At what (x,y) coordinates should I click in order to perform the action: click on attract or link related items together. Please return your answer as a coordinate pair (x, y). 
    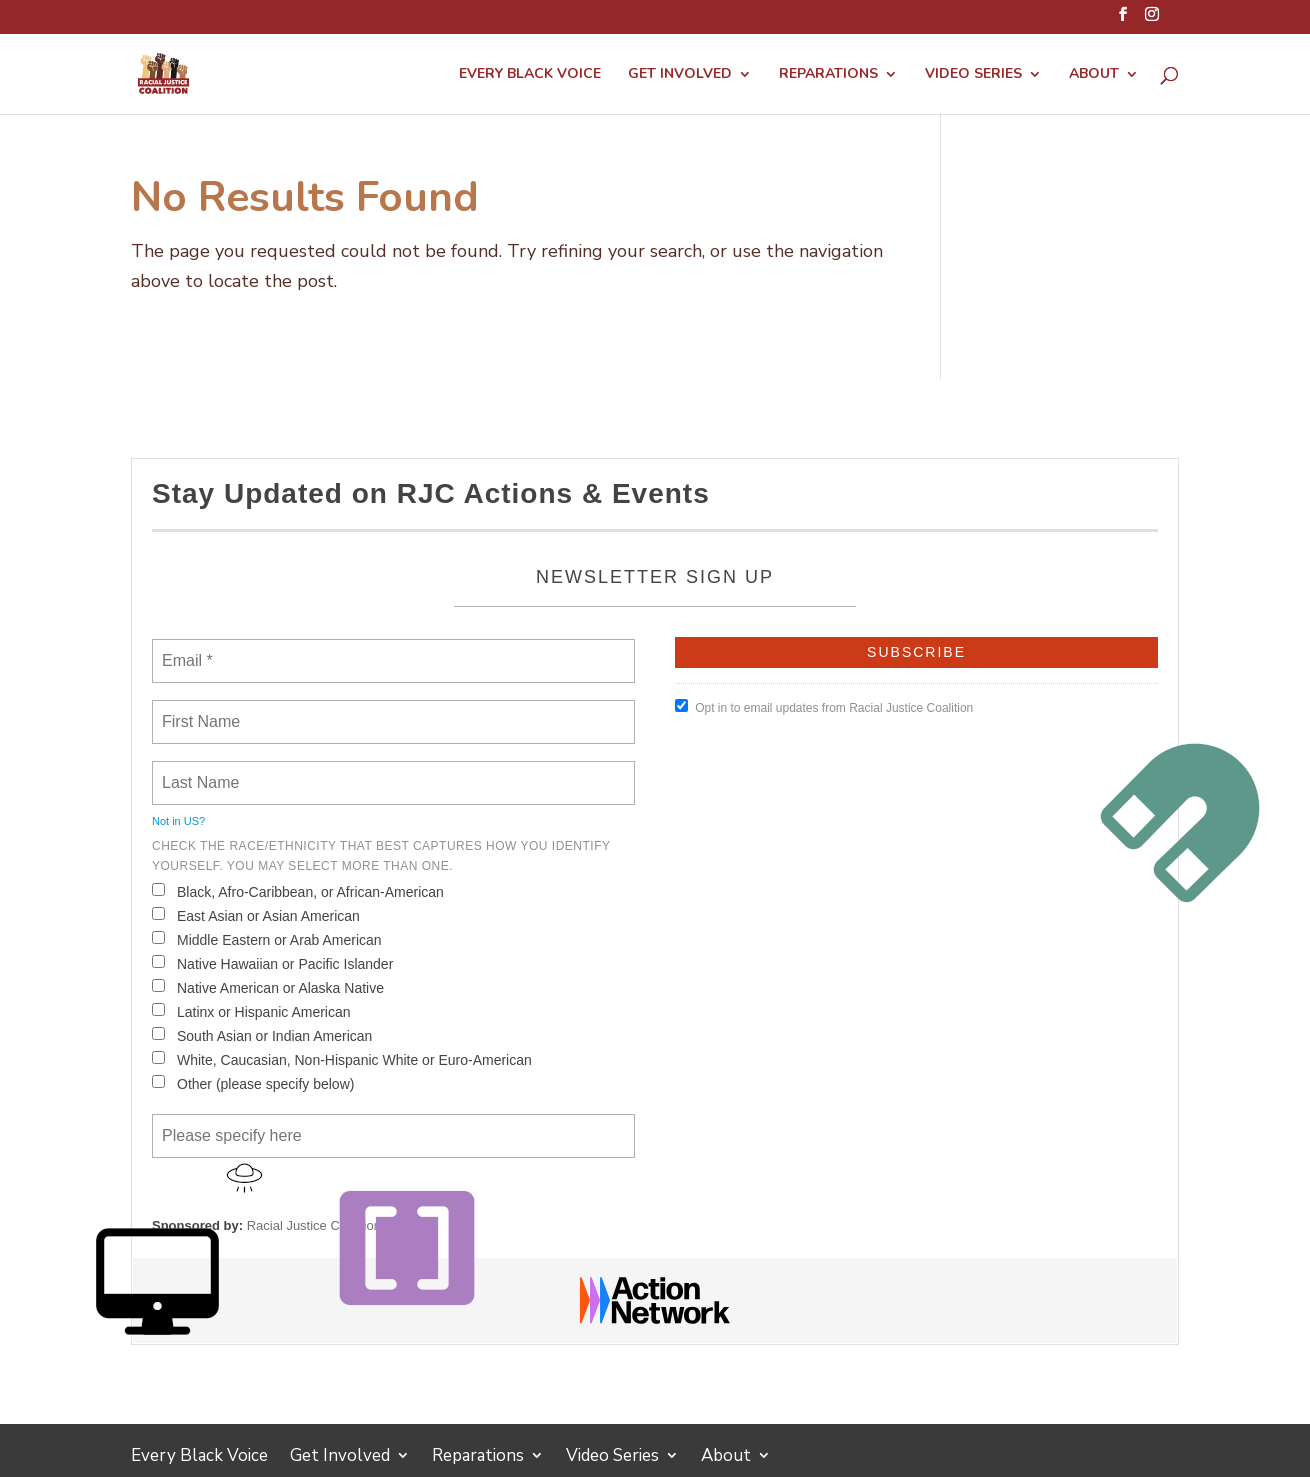
    Looking at the image, I should click on (1183, 820).